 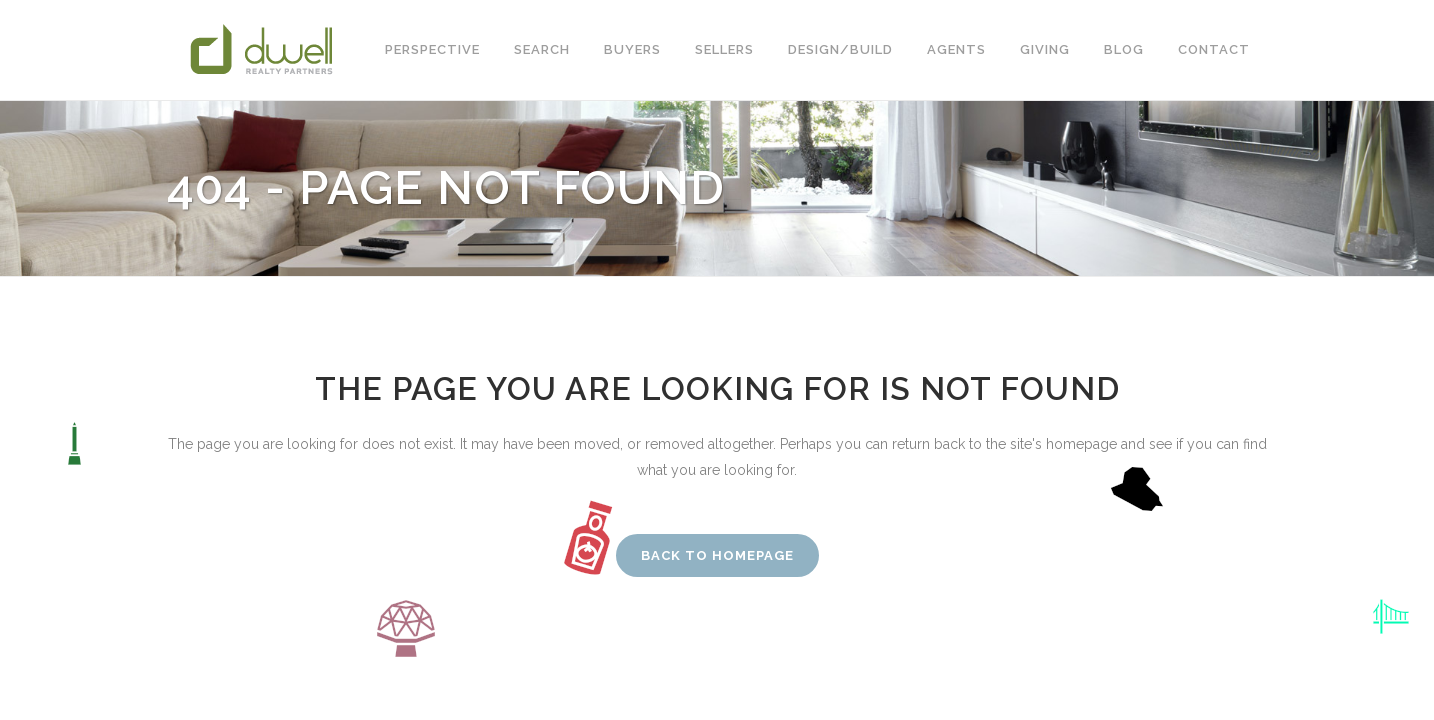 What do you see at coordinates (406, 628) in the screenshot?
I see `build or place a habitat dome structure` at bounding box center [406, 628].